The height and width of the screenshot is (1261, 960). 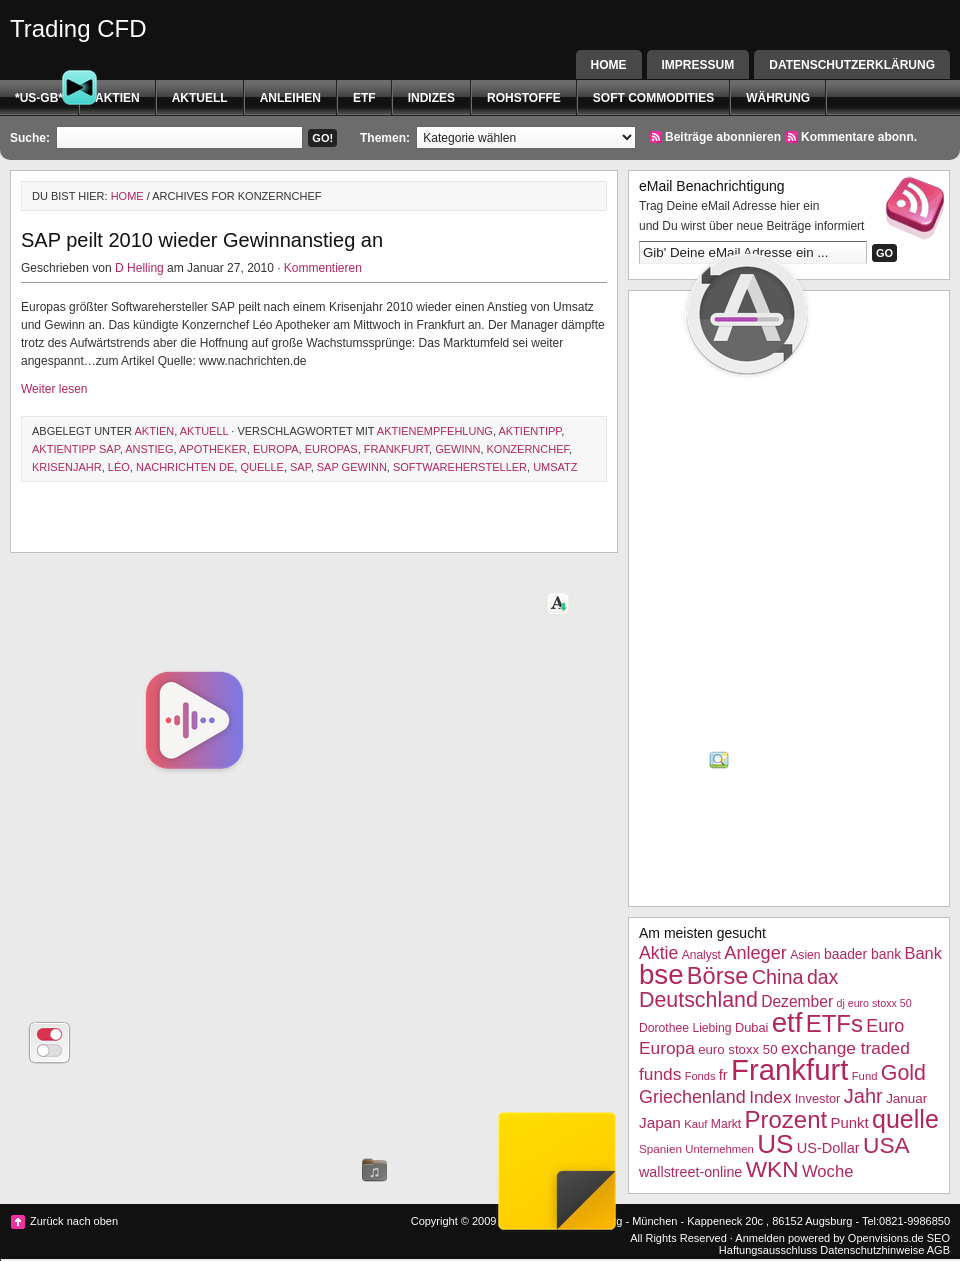 I want to click on open gitbutler version control app, so click(x=79, y=87).